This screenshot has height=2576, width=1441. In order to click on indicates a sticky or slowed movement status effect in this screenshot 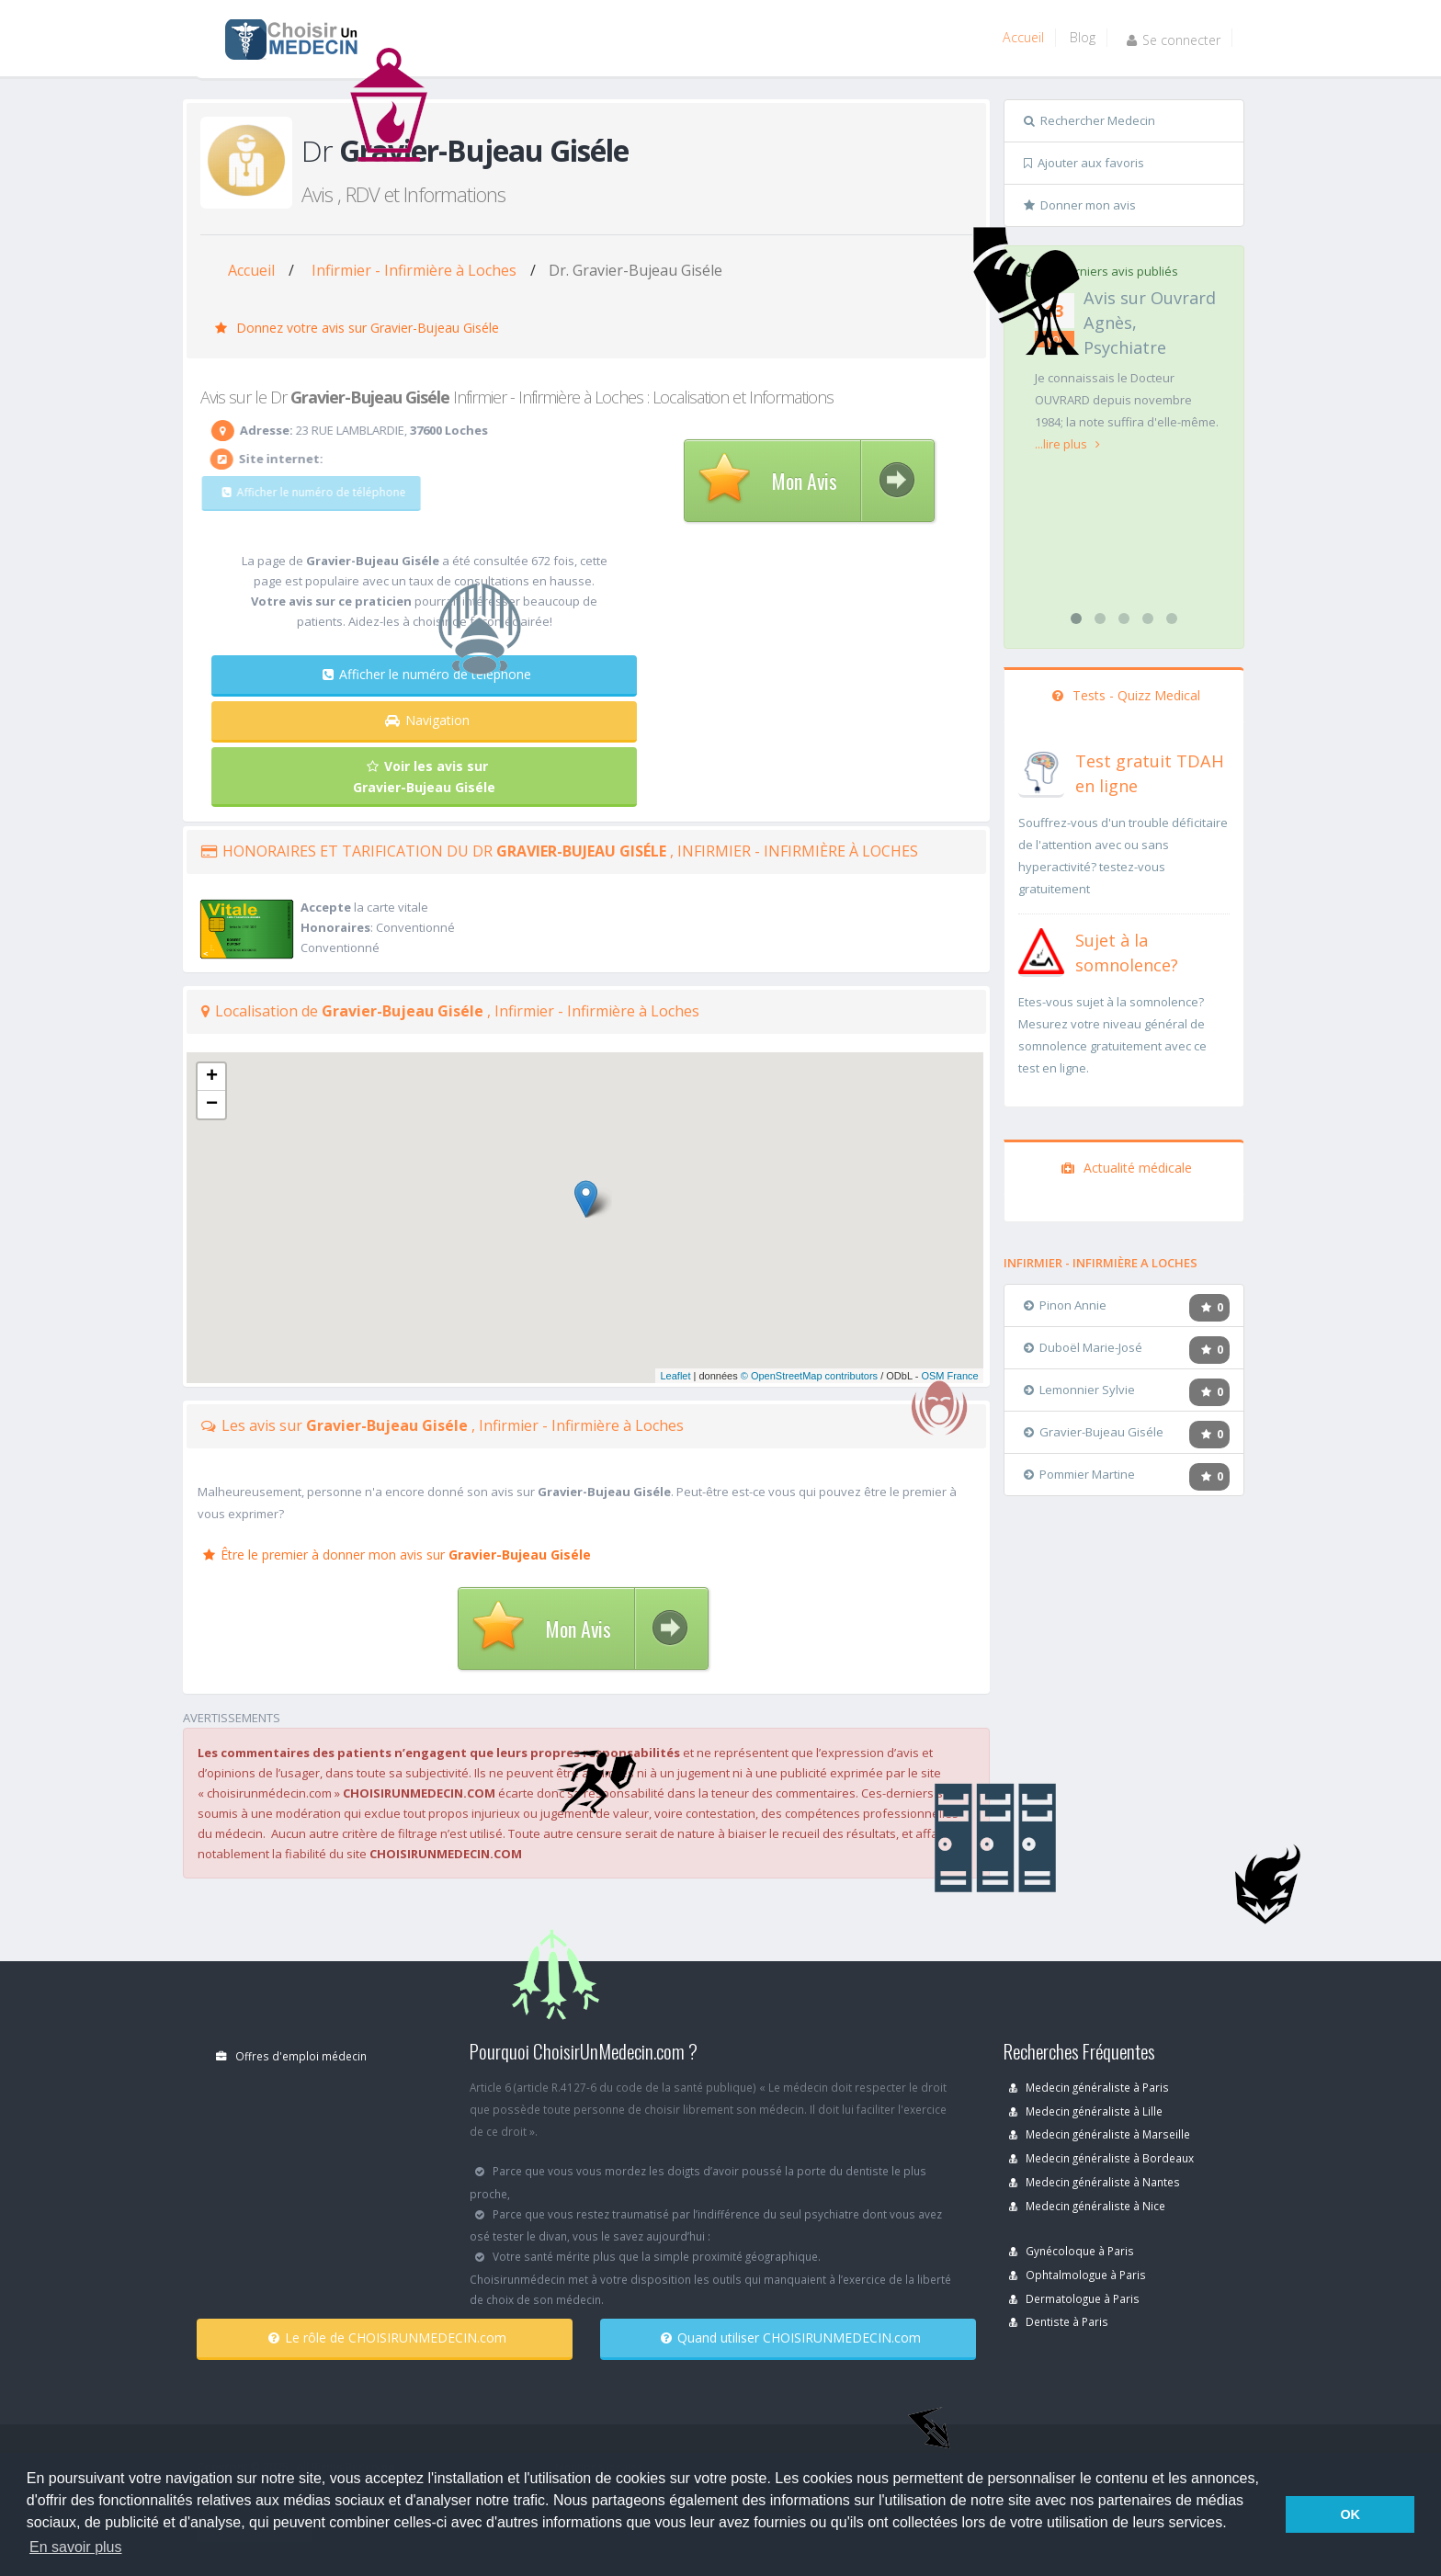, I will do `click(1037, 290)`.